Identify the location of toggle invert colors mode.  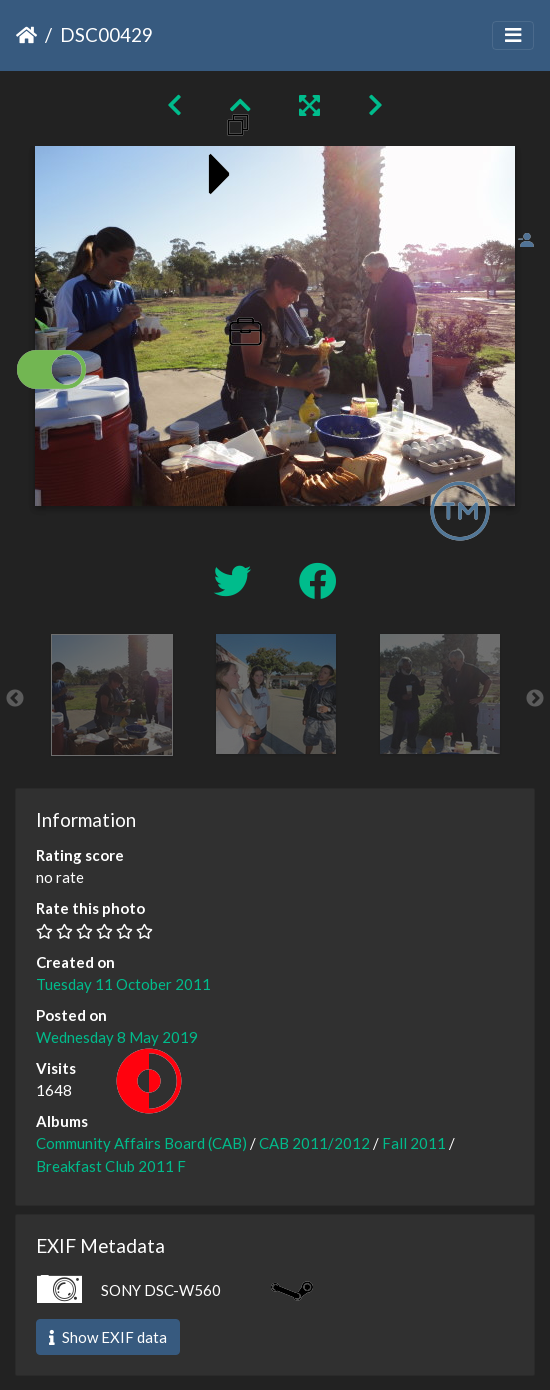
(149, 1081).